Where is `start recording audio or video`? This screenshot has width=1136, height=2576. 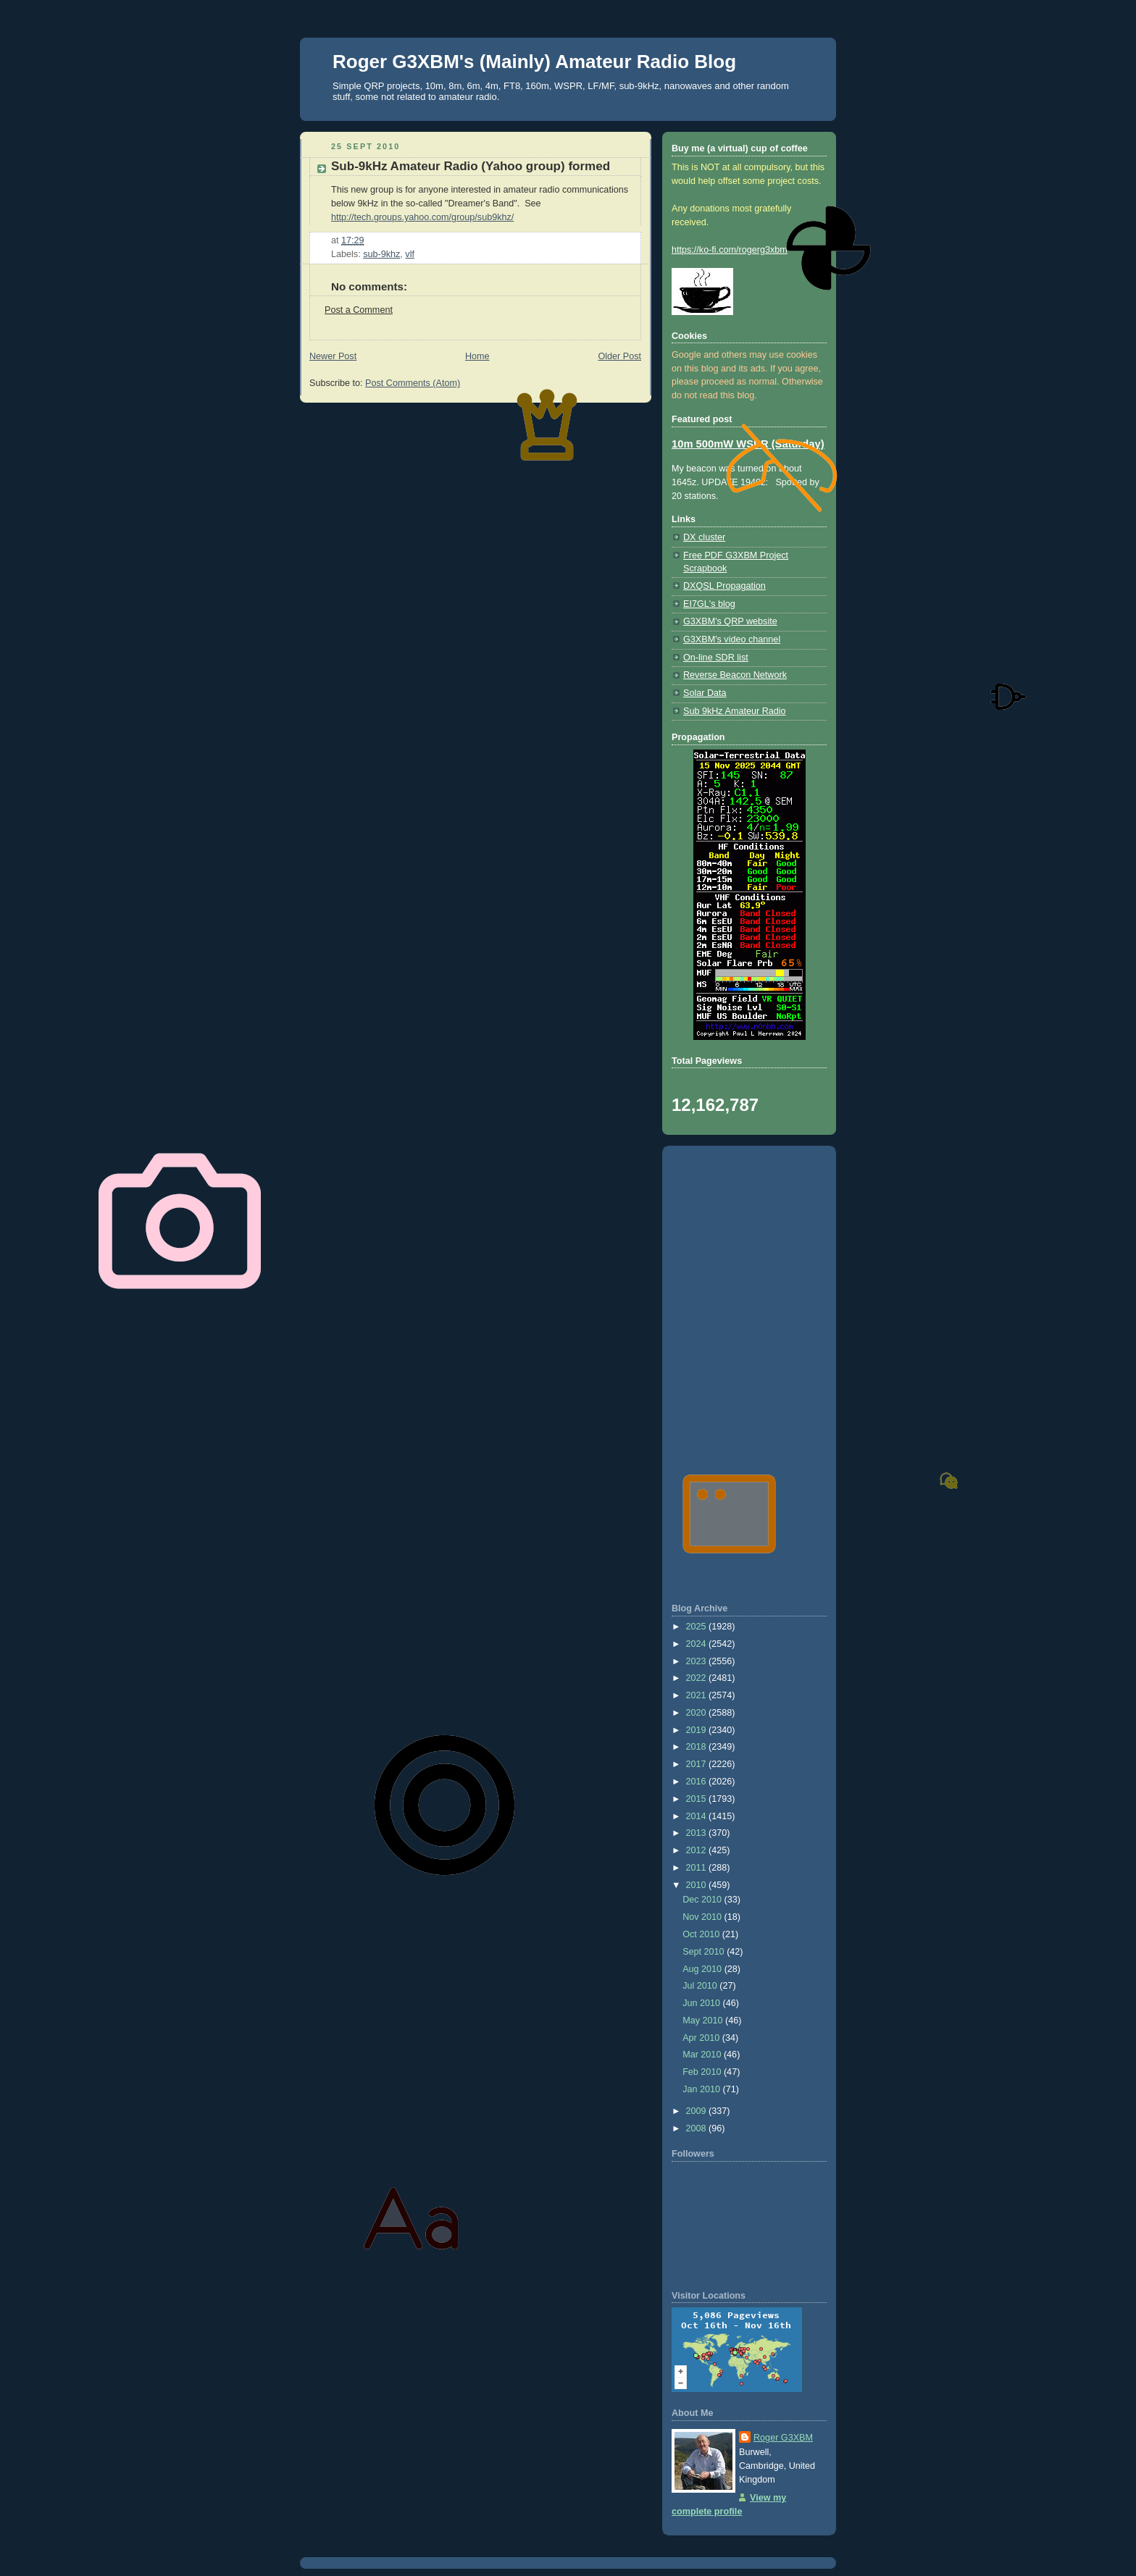 start recording audio or video is located at coordinates (444, 1805).